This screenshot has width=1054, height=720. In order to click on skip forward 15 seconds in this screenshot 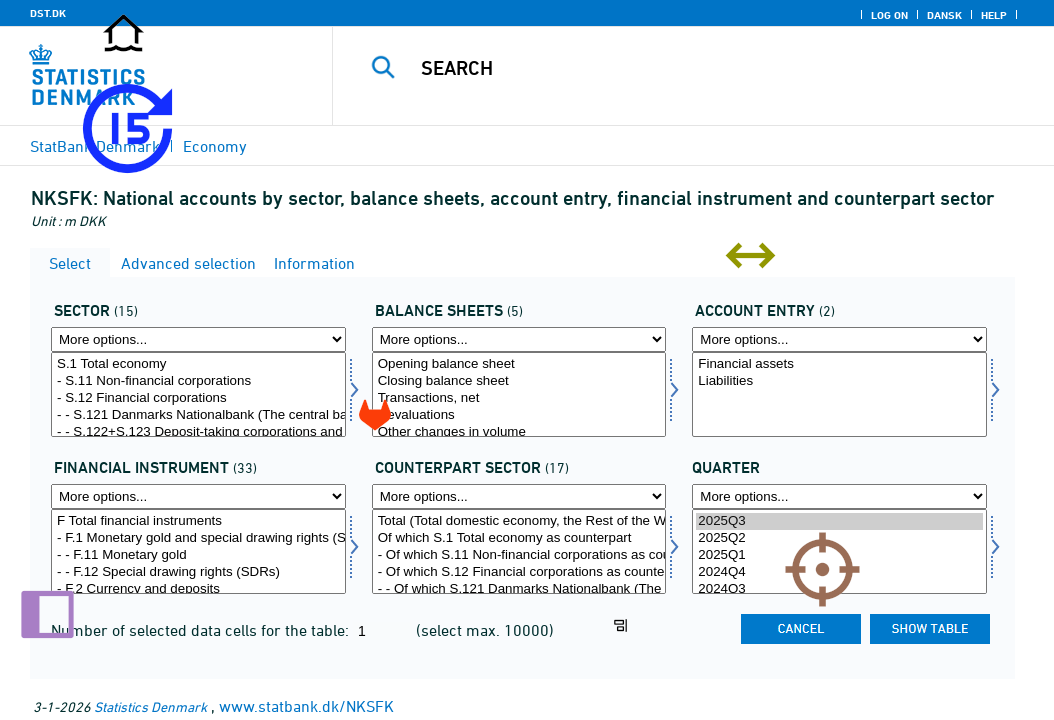, I will do `click(127, 128)`.